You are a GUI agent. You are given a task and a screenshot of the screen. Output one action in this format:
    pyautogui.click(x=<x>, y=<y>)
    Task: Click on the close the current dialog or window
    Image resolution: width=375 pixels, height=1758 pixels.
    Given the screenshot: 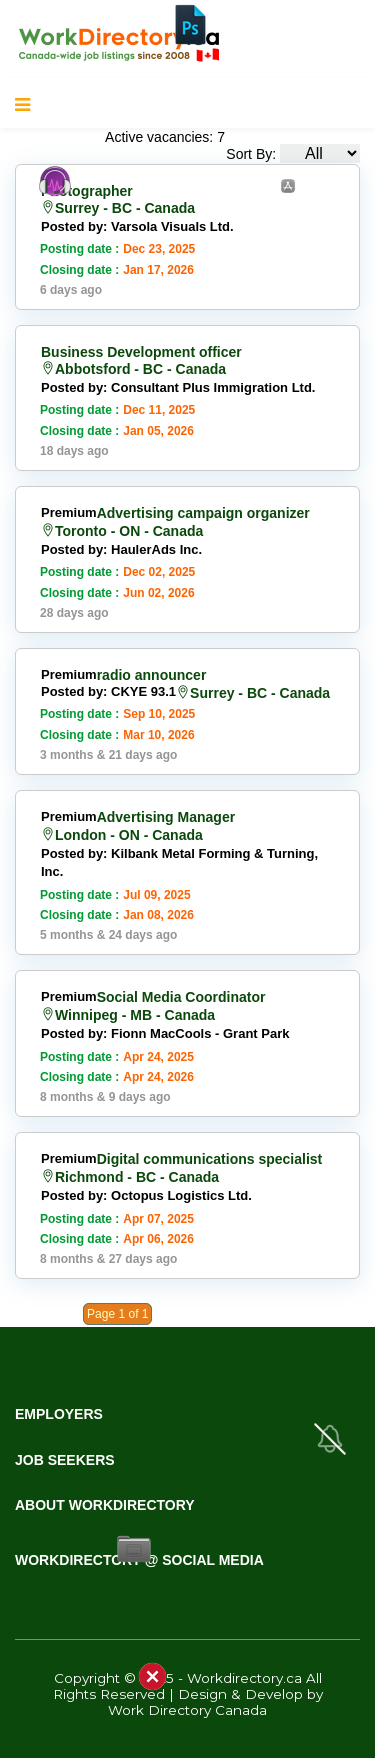 What is the action you would take?
    pyautogui.click(x=152, y=1676)
    